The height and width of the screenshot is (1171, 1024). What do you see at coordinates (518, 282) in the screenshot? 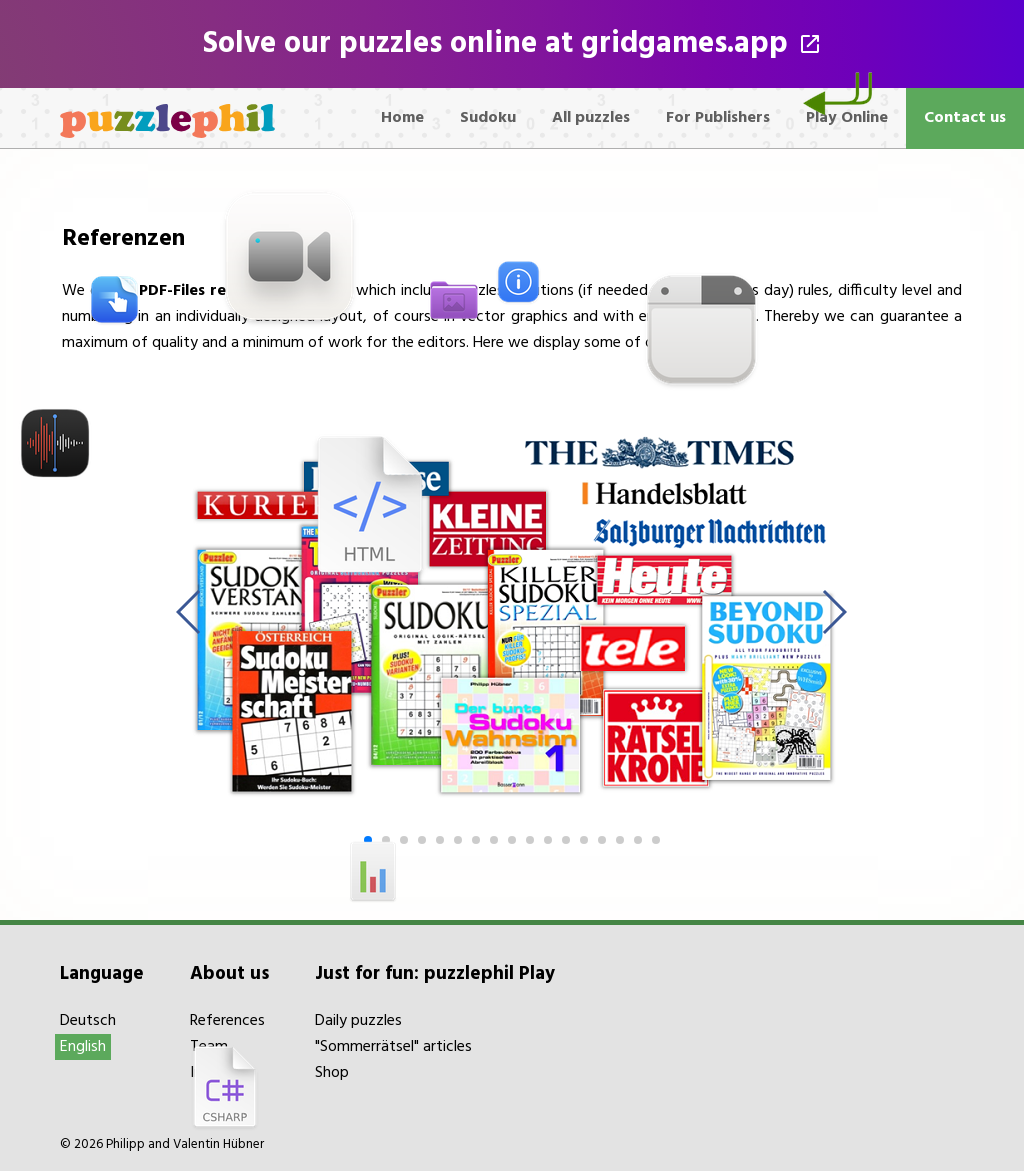
I see `view system information and details` at bounding box center [518, 282].